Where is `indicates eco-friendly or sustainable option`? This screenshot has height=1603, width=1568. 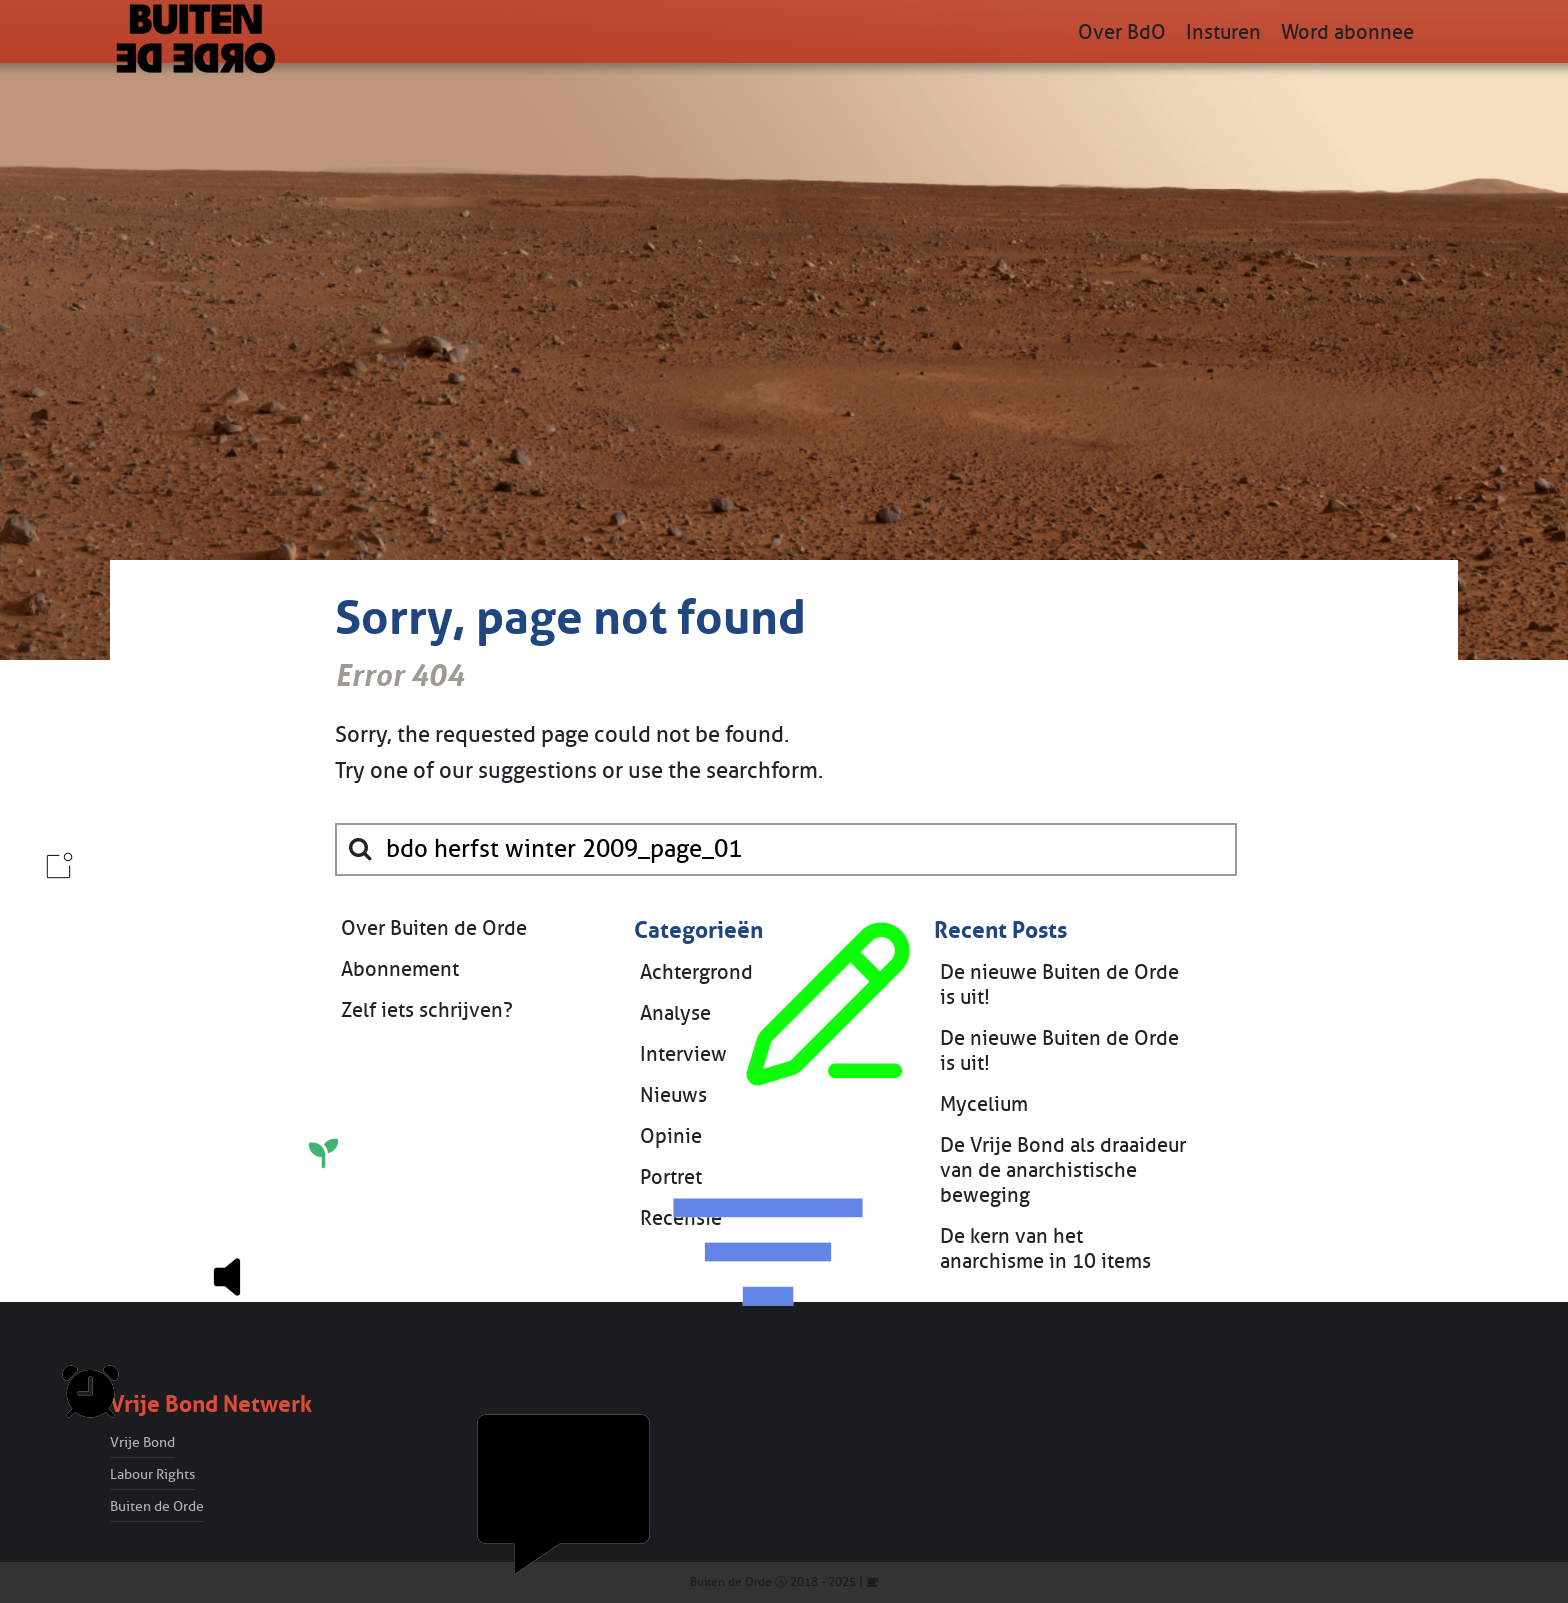 indicates eco-friendly or sustainable option is located at coordinates (323, 1153).